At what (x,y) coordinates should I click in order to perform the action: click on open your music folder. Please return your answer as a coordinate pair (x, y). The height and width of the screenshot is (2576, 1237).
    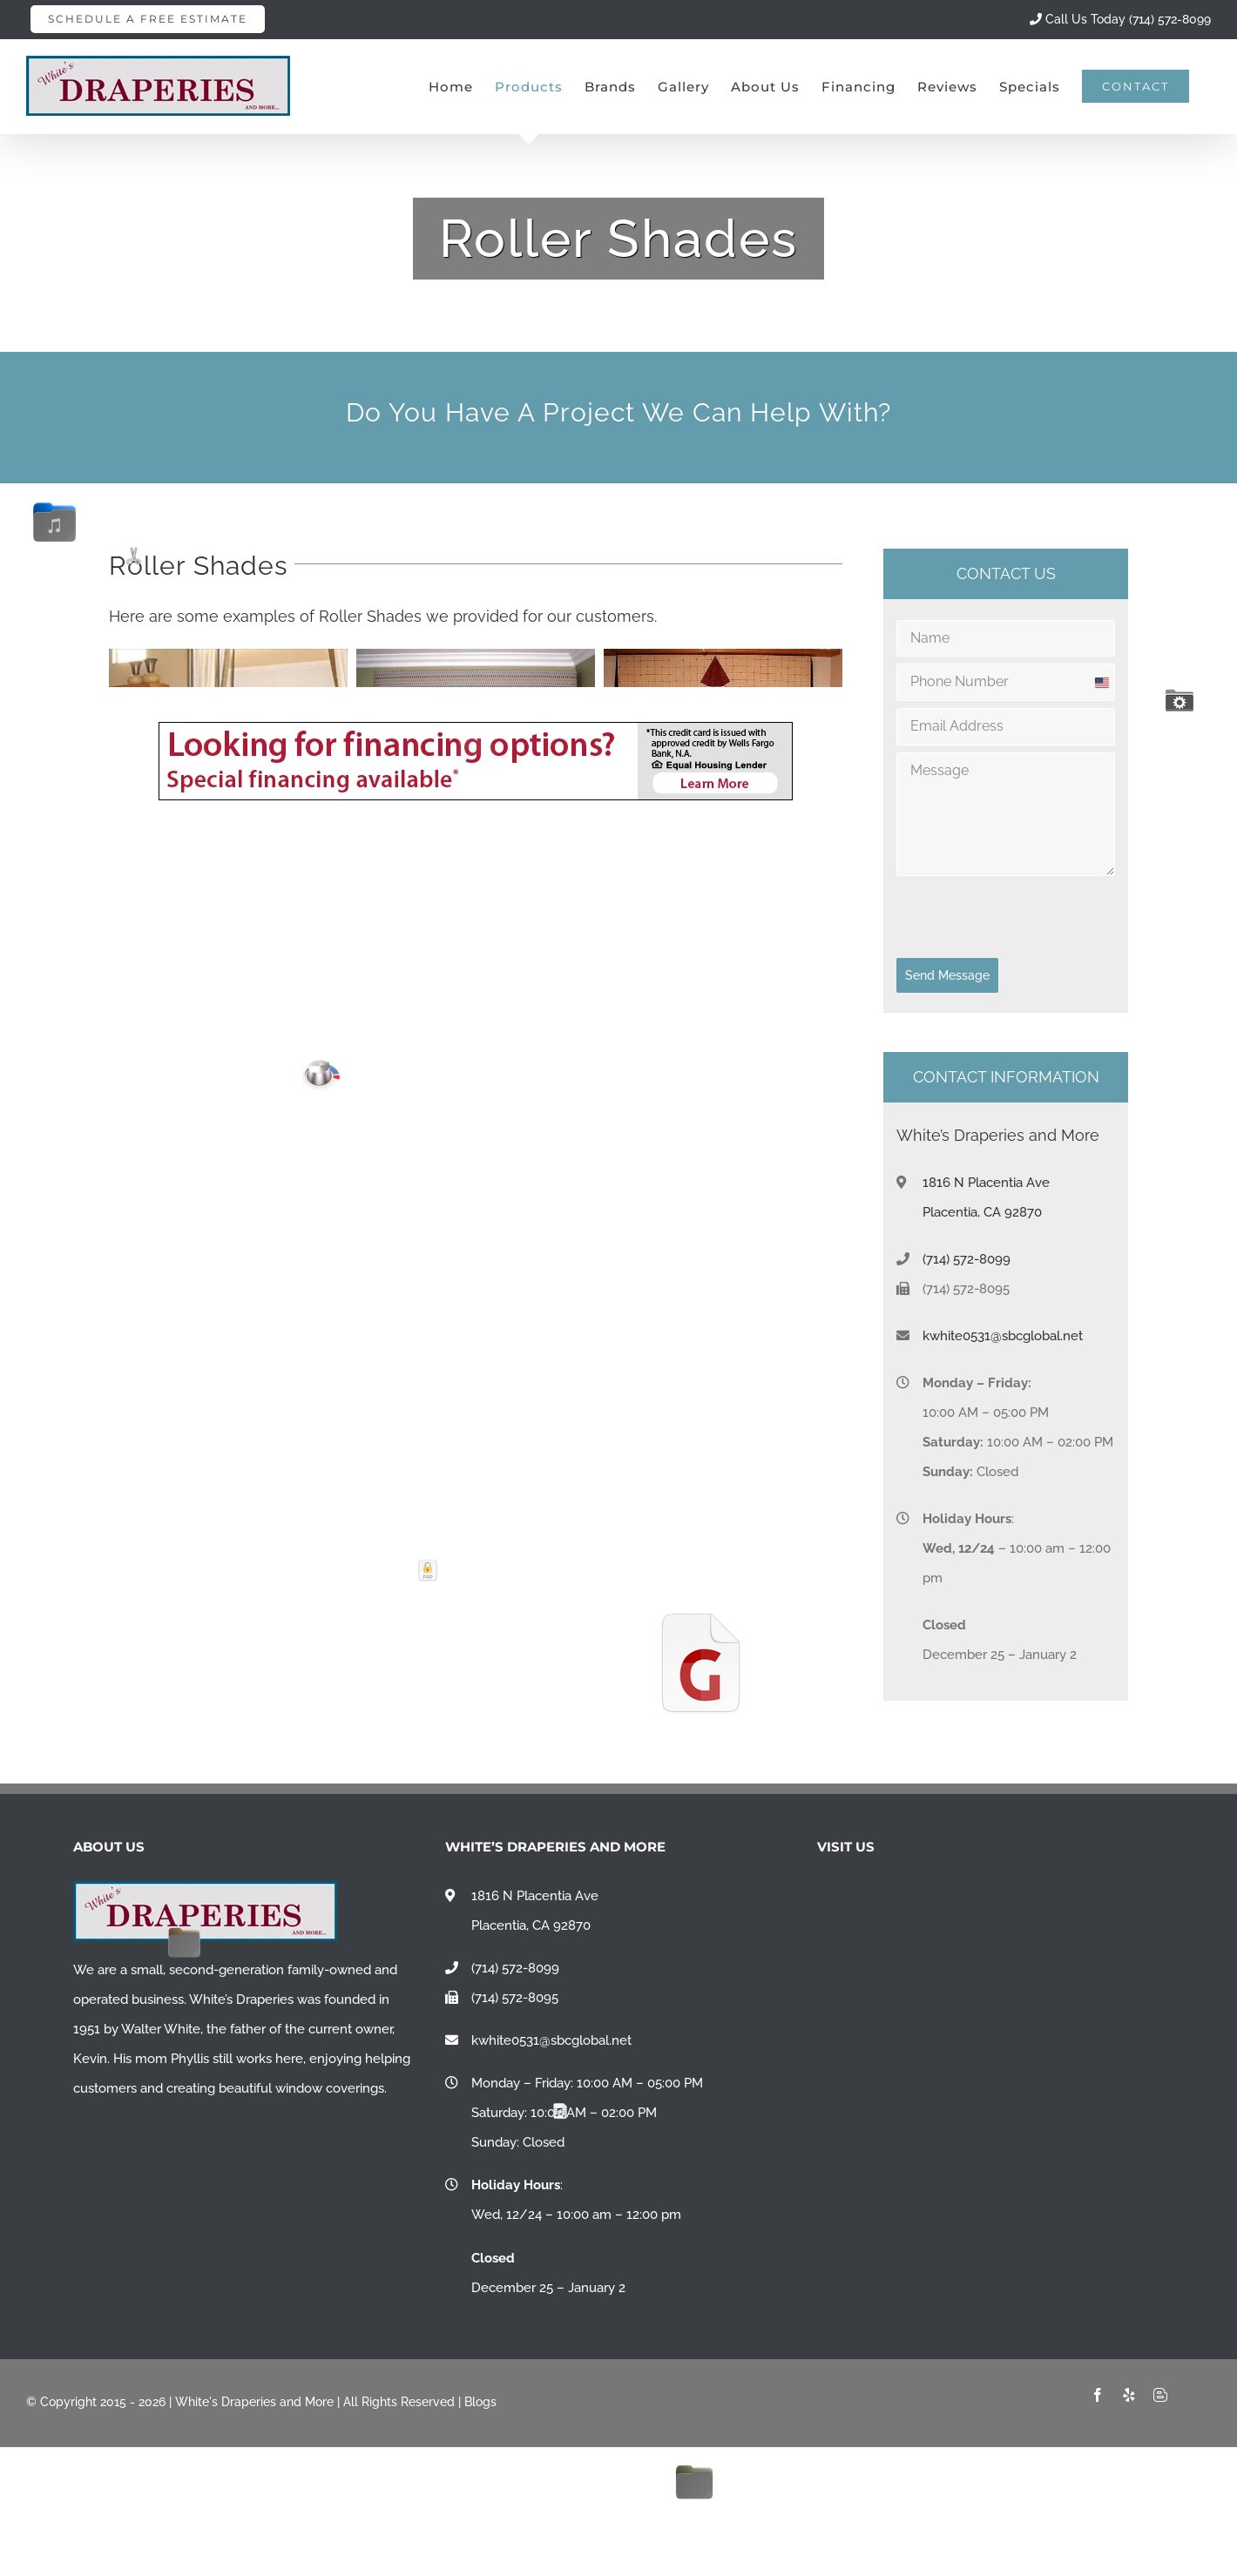
    Looking at the image, I should click on (54, 522).